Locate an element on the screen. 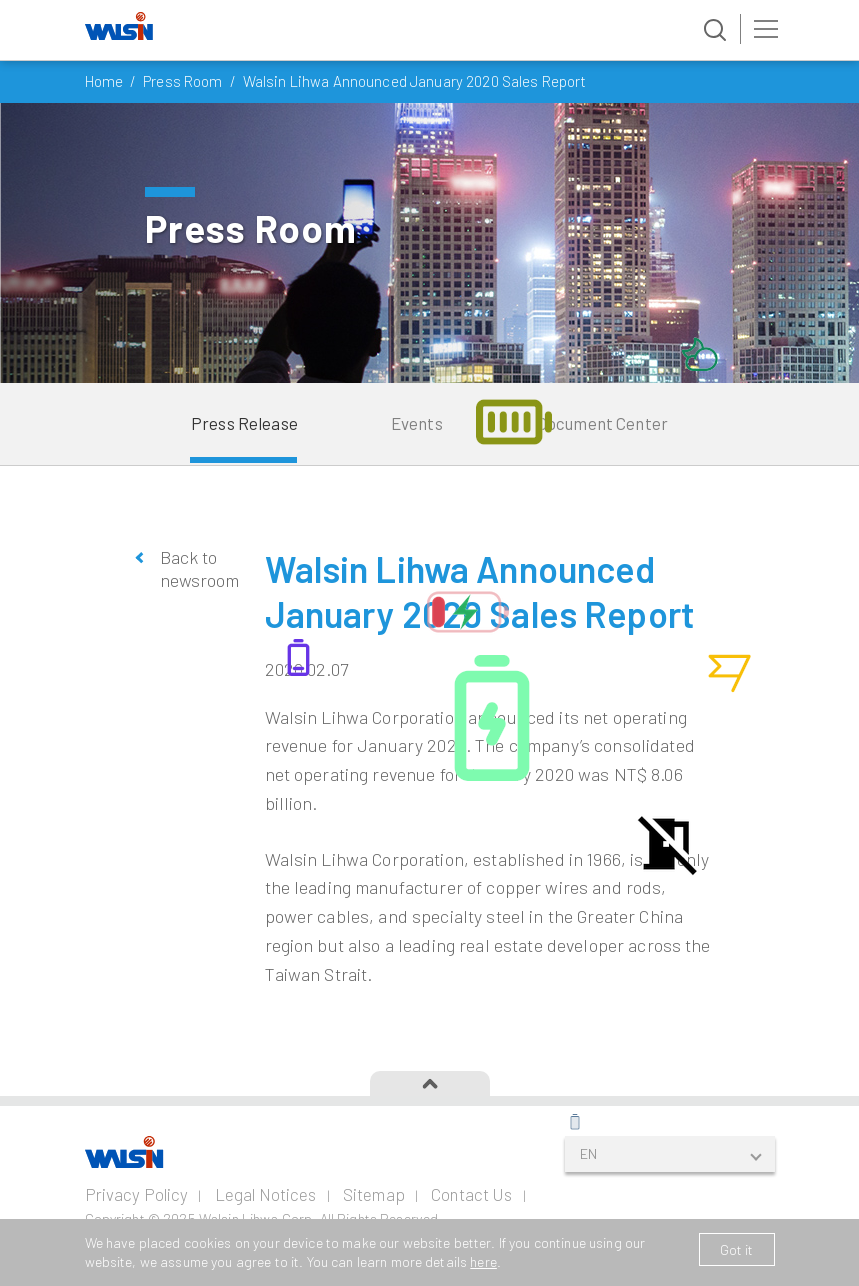 The image size is (859, 1286). indicates battery is critically low but currently charging is located at coordinates (468, 612).